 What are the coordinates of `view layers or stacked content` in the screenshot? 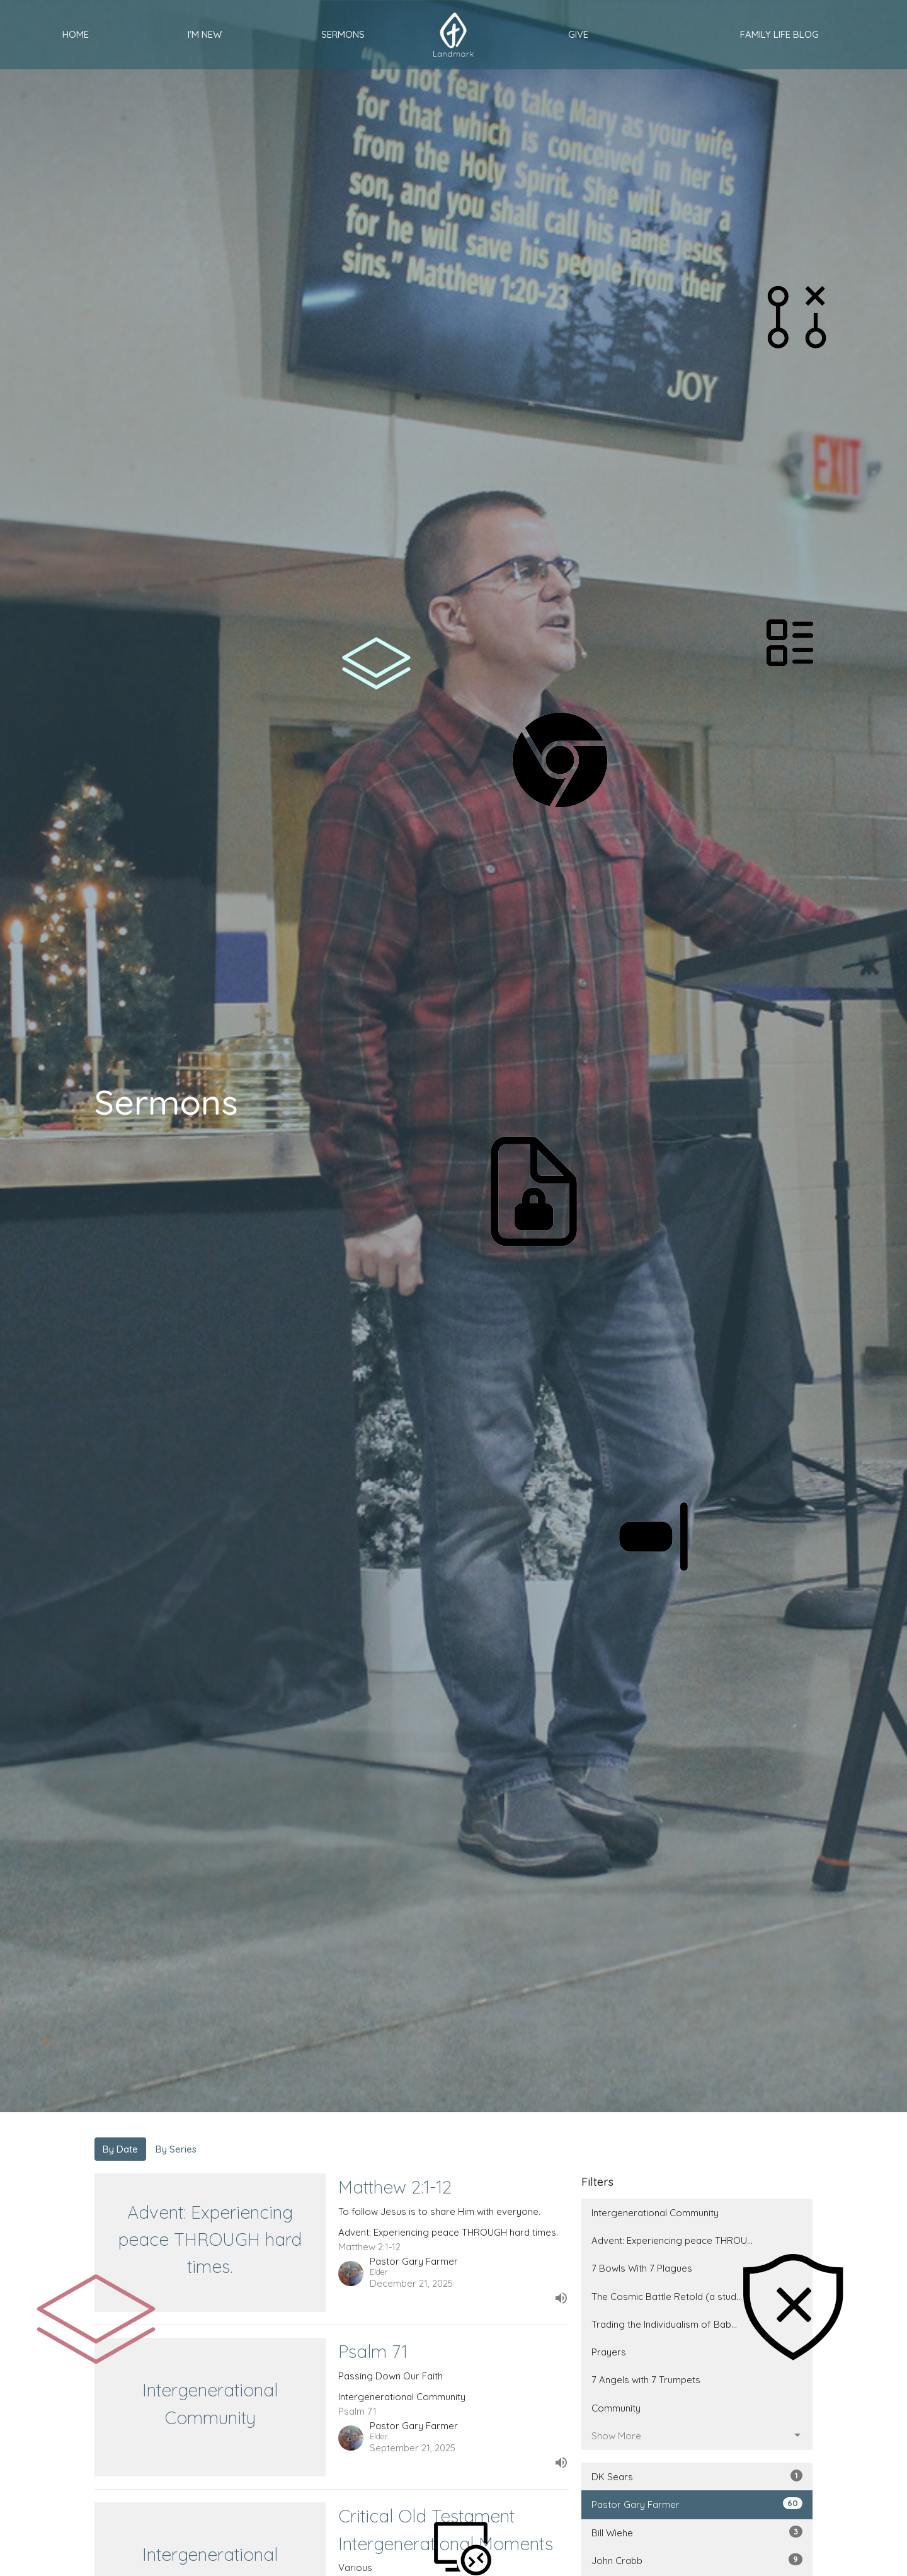 It's located at (96, 2321).